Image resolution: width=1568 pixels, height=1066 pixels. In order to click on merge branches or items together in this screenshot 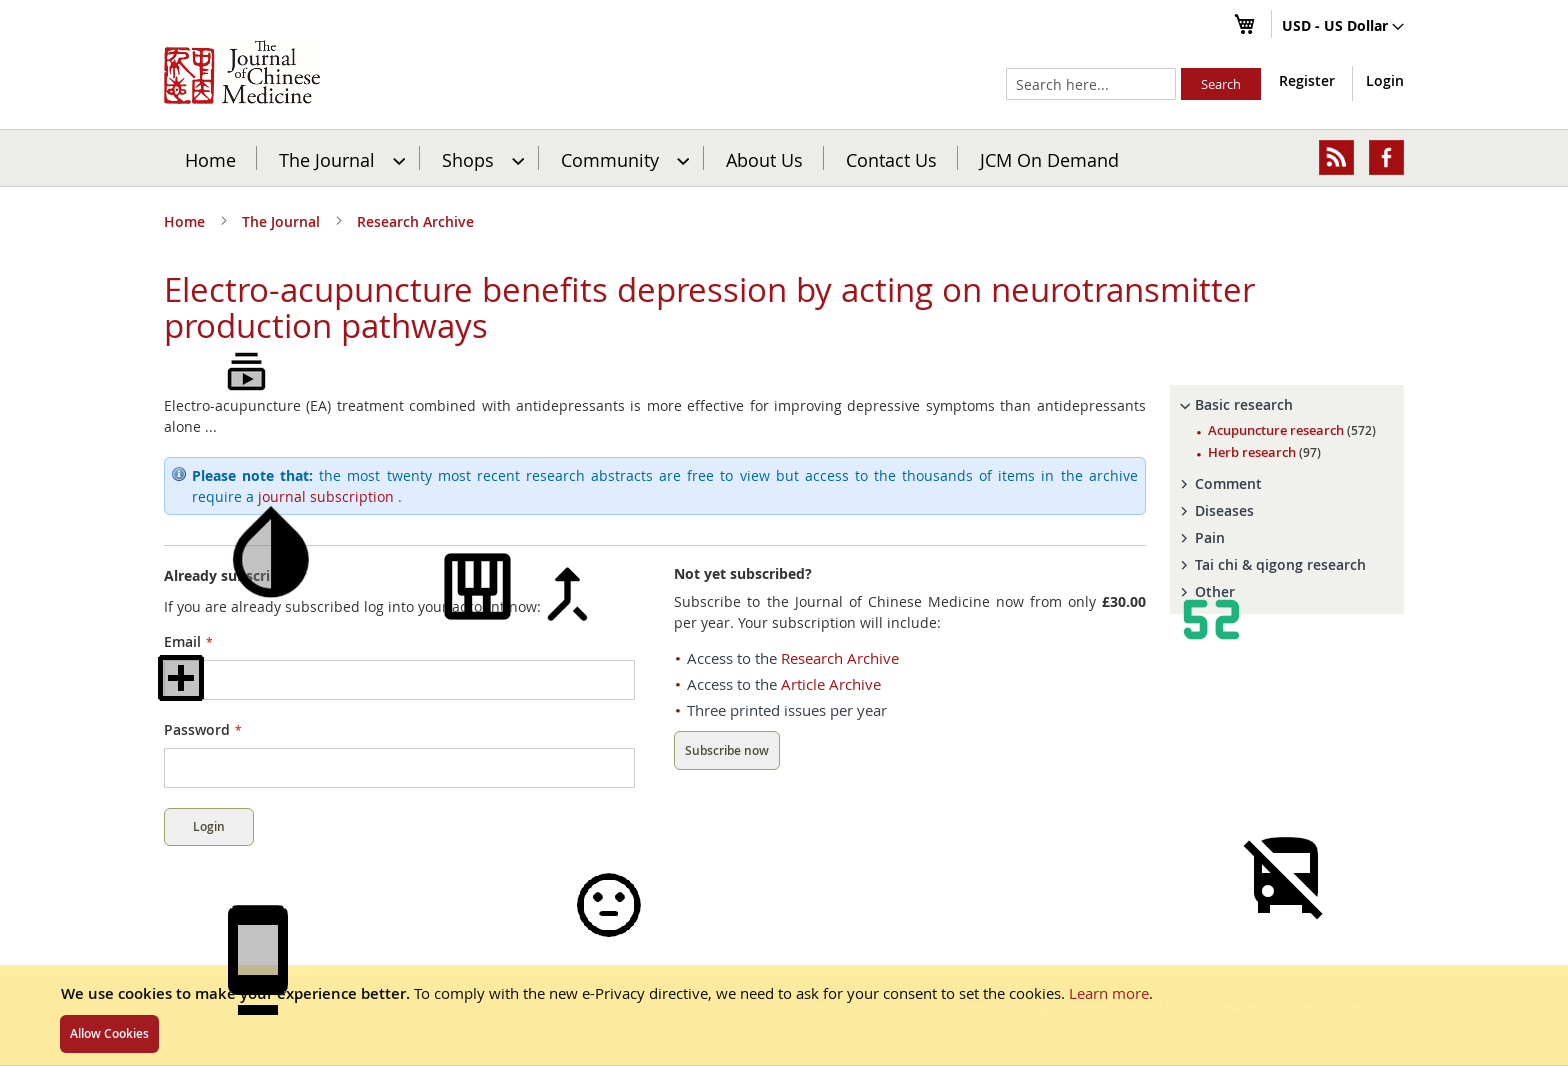, I will do `click(567, 594)`.